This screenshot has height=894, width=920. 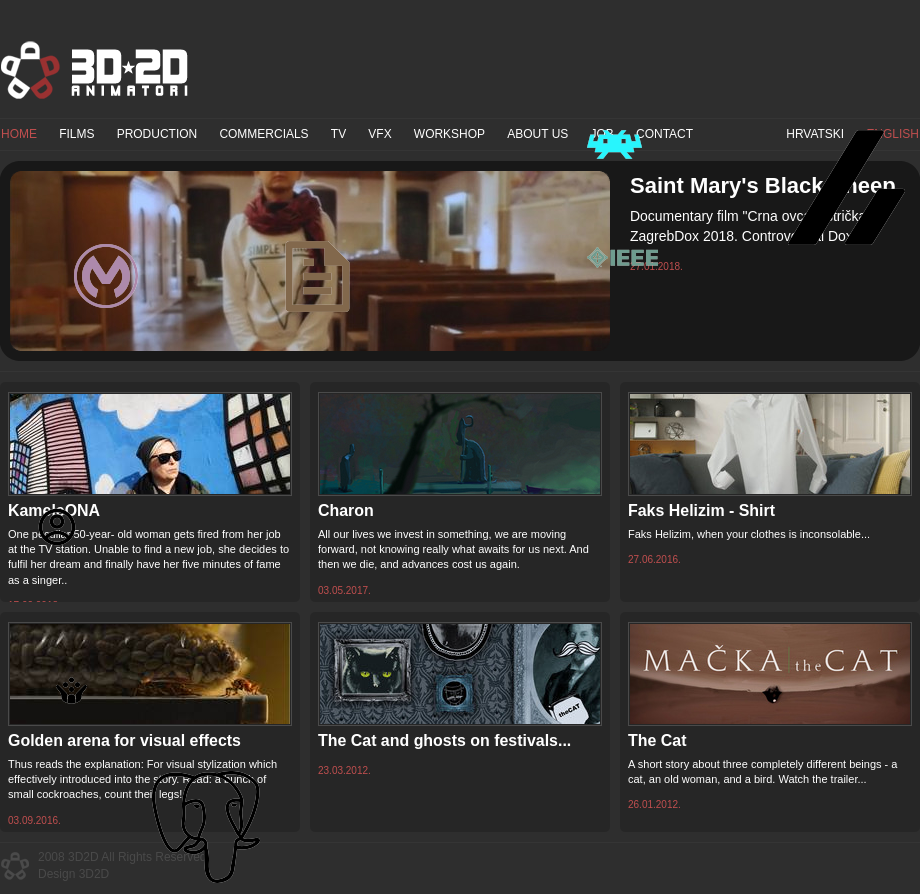 I want to click on open zenn platform, so click(x=846, y=187).